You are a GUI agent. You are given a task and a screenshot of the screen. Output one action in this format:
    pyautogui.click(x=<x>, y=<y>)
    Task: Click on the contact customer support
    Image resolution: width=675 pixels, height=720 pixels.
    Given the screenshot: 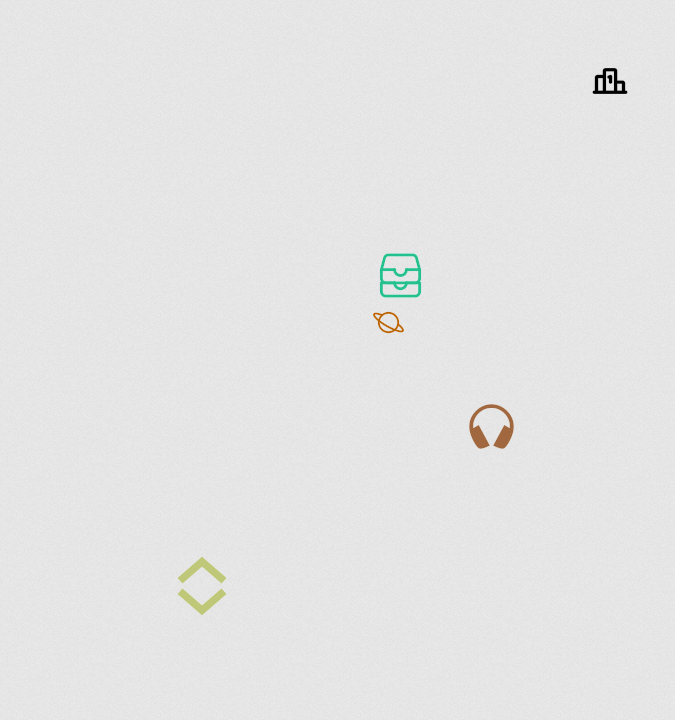 What is the action you would take?
    pyautogui.click(x=491, y=426)
    